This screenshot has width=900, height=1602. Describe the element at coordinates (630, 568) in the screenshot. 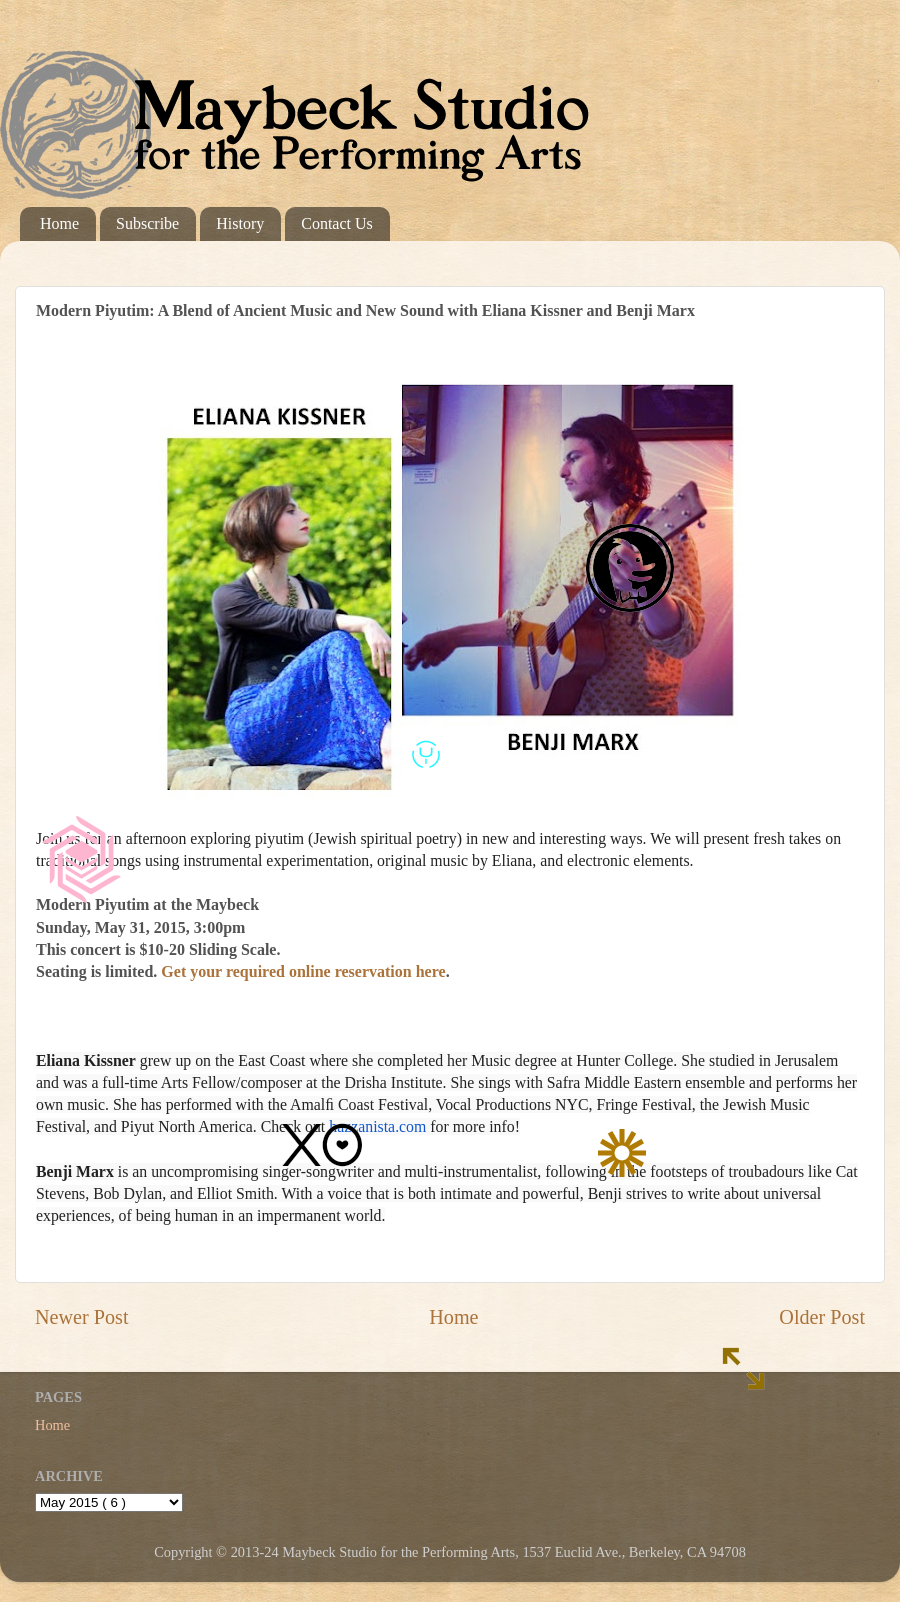

I see `open duckduckgo search engine` at that location.